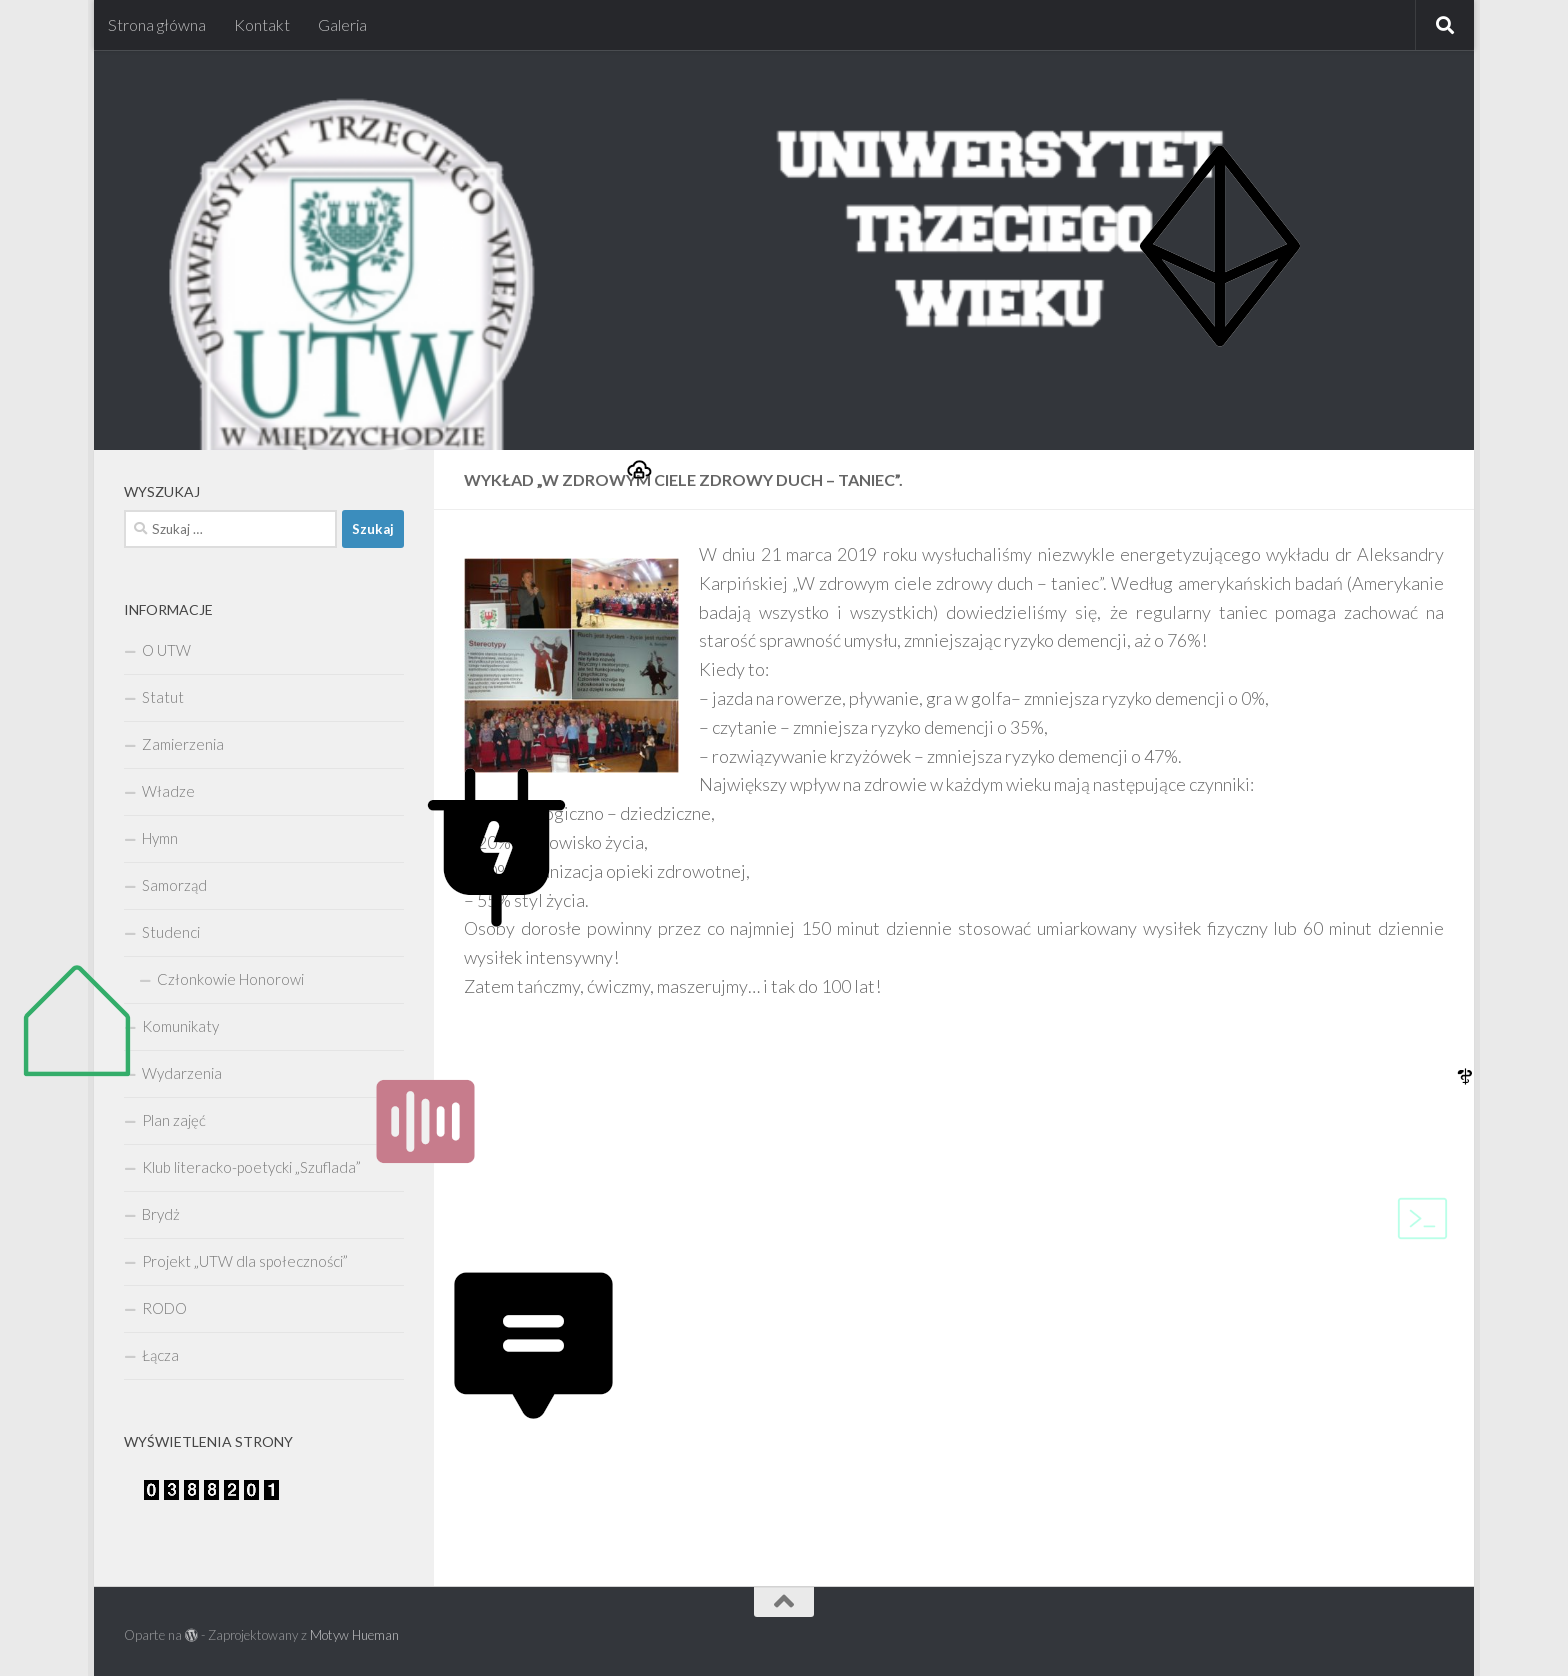 The width and height of the screenshot is (1568, 1676). I want to click on device is currently charging, so click(496, 847).